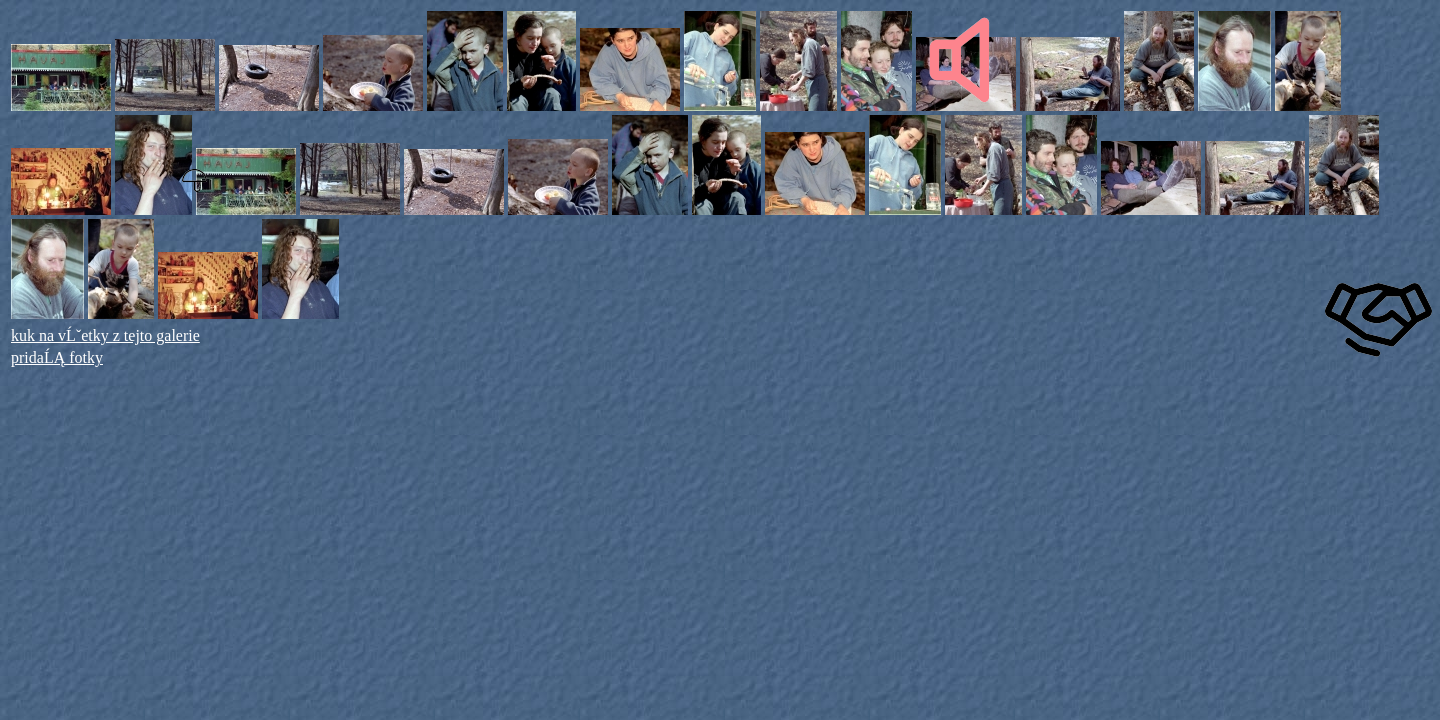 Image resolution: width=1440 pixels, height=720 pixels. Describe the element at coordinates (975, 60) in the screenshot. I see `speaker with no audio output` at that location.